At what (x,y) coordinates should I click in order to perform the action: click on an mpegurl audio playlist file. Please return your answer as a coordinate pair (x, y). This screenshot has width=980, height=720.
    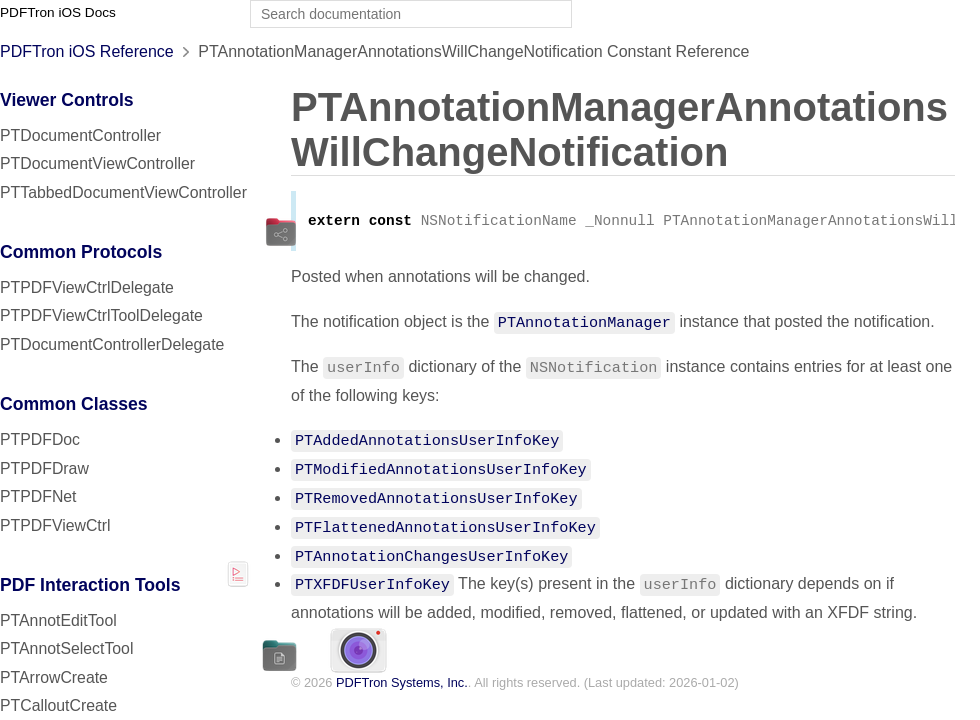
    Looking at the image, I should click on (238, 574).